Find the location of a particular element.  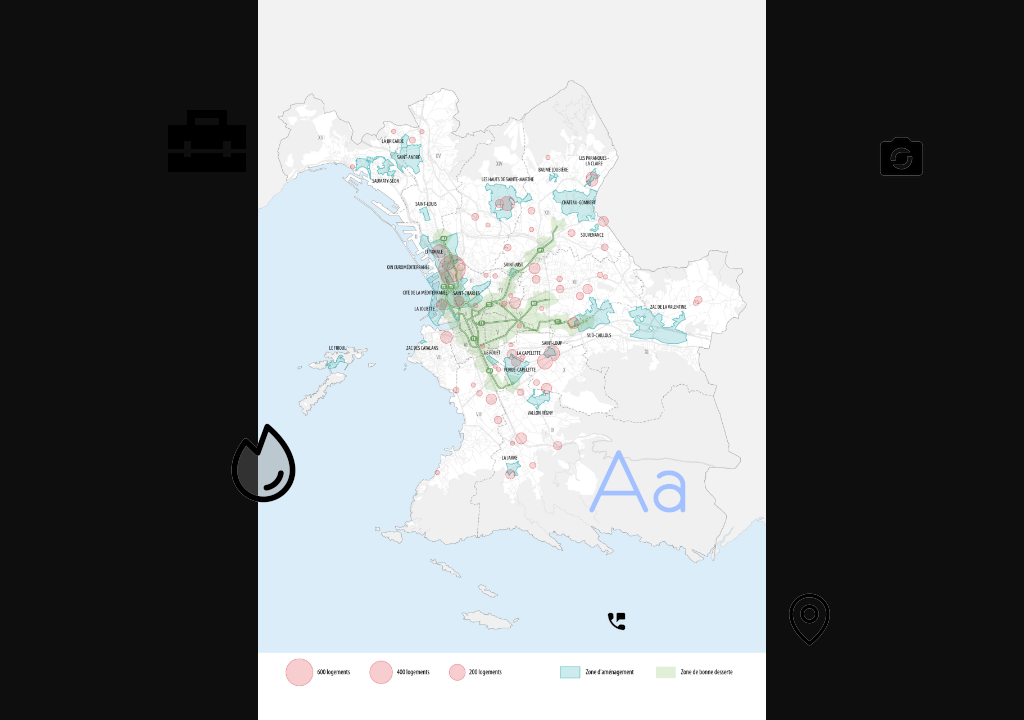

access home repair services is located at coordinates (207, 141).